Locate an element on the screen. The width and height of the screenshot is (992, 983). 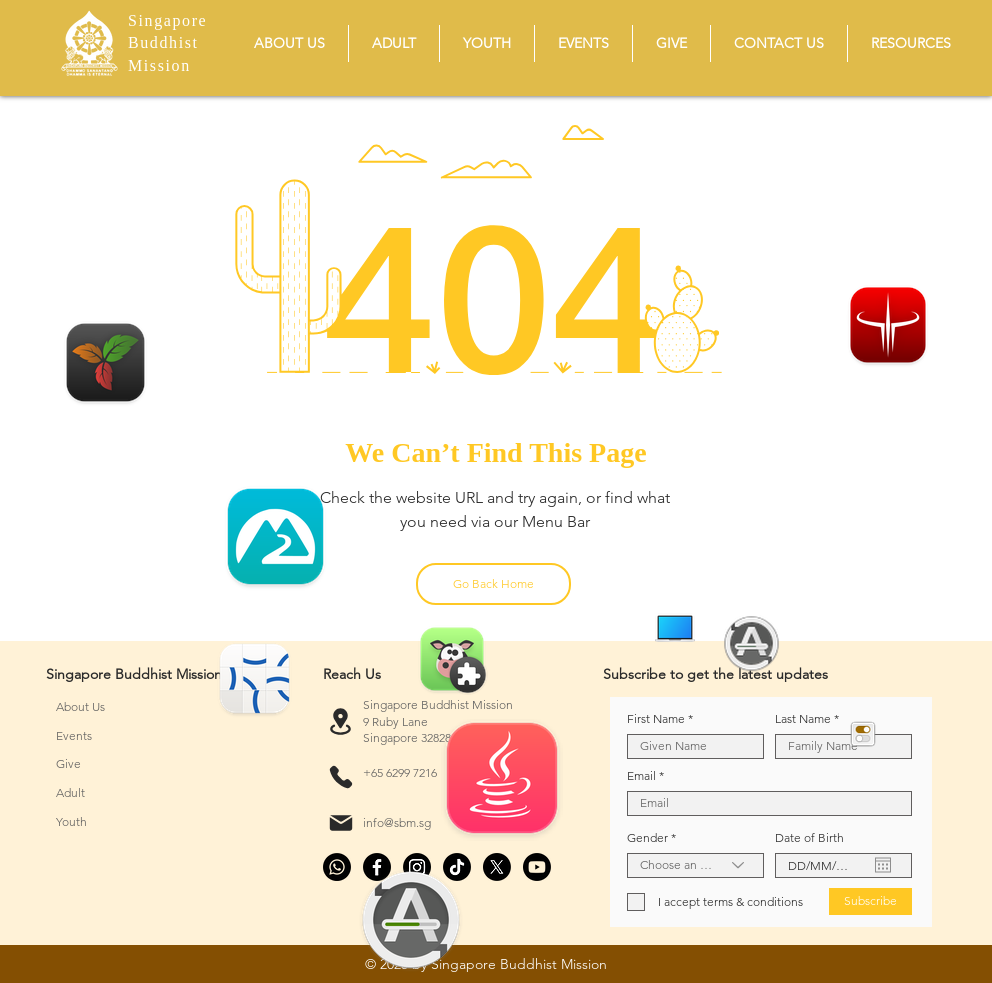
launch gnome taquin sliding puzzle game is located at coordinates (254, 678).